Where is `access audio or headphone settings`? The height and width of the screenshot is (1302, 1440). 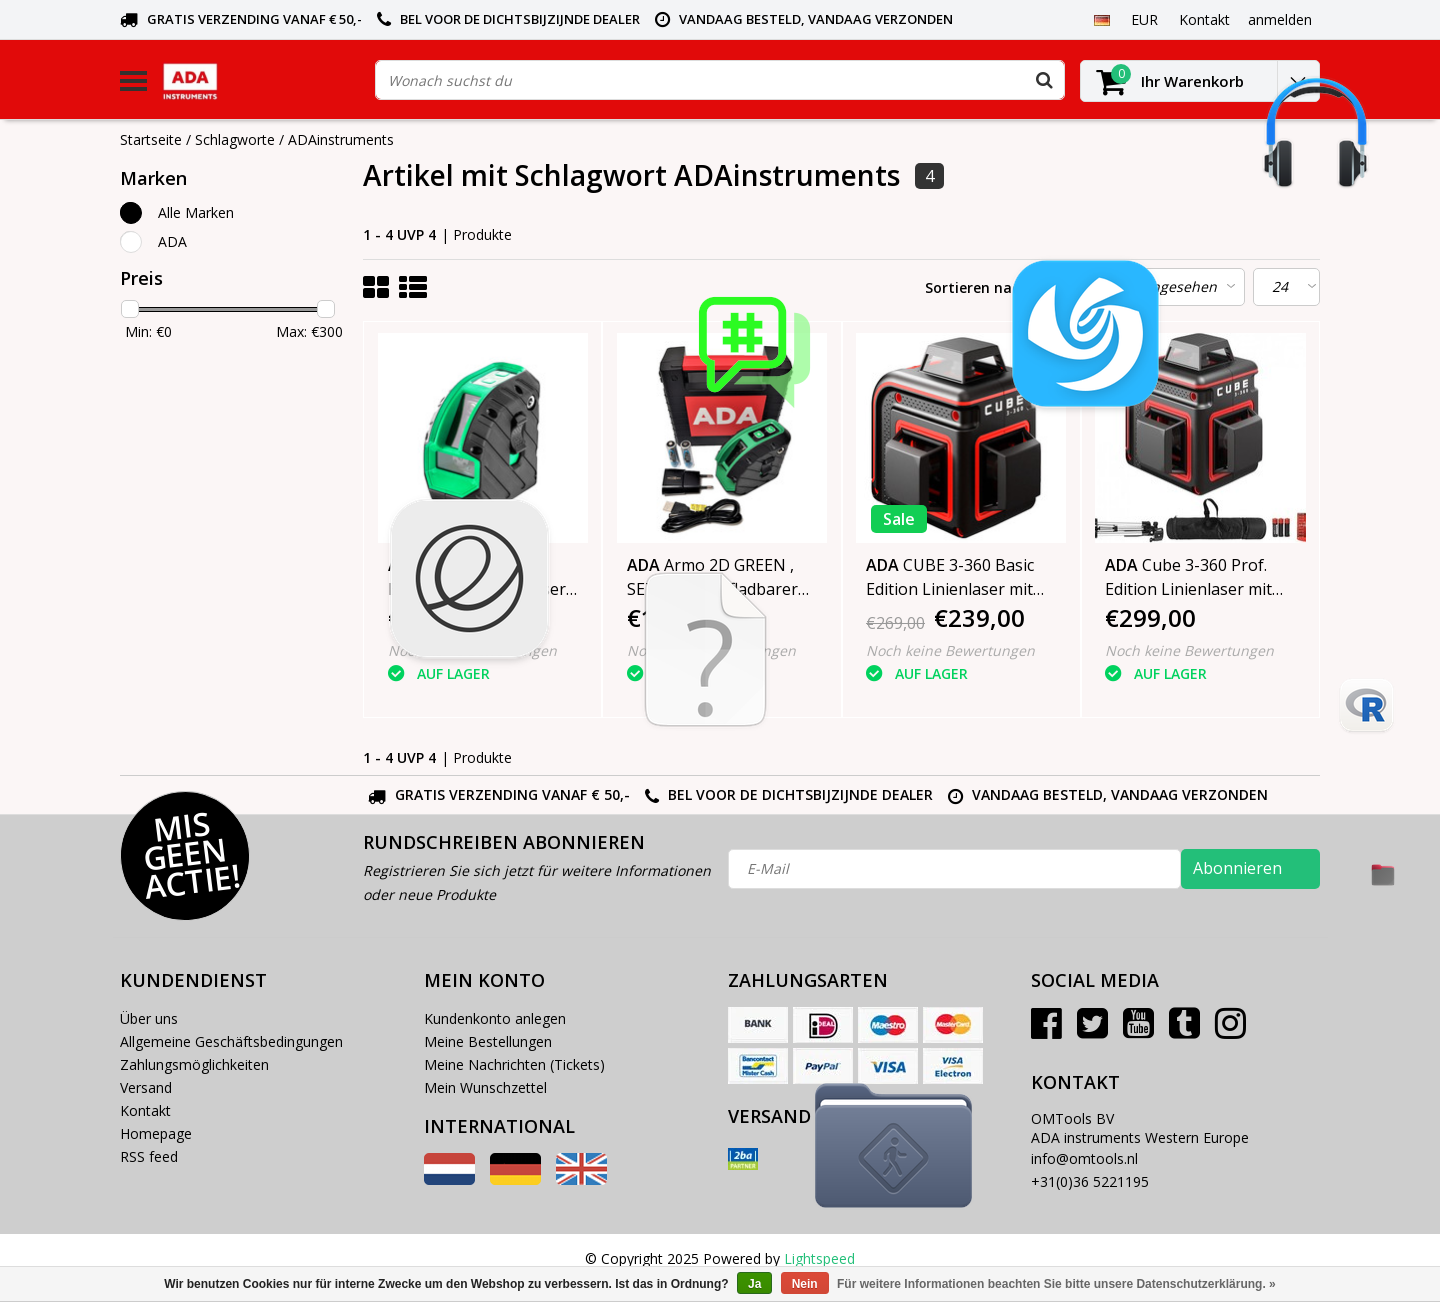
access audio or headphone settings is located at coordinates (1315, 138).